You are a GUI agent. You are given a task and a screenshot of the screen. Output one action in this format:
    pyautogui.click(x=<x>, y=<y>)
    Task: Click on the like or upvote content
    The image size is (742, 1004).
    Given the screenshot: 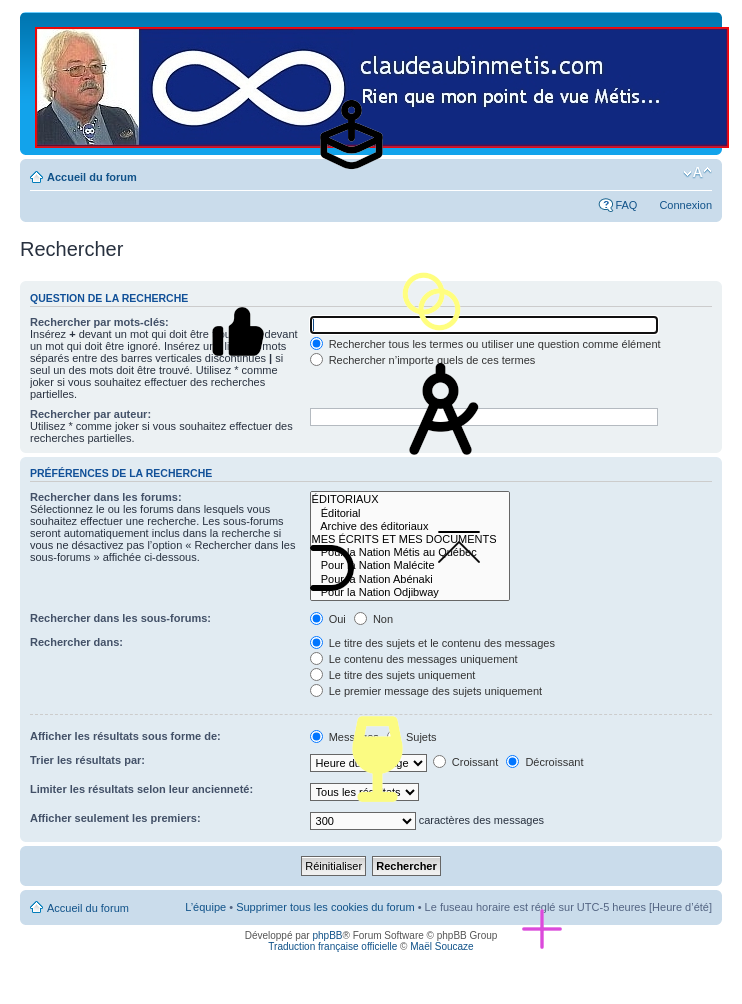 What is the action you would take?
    pyautogui.click(x=239, y=331)
    